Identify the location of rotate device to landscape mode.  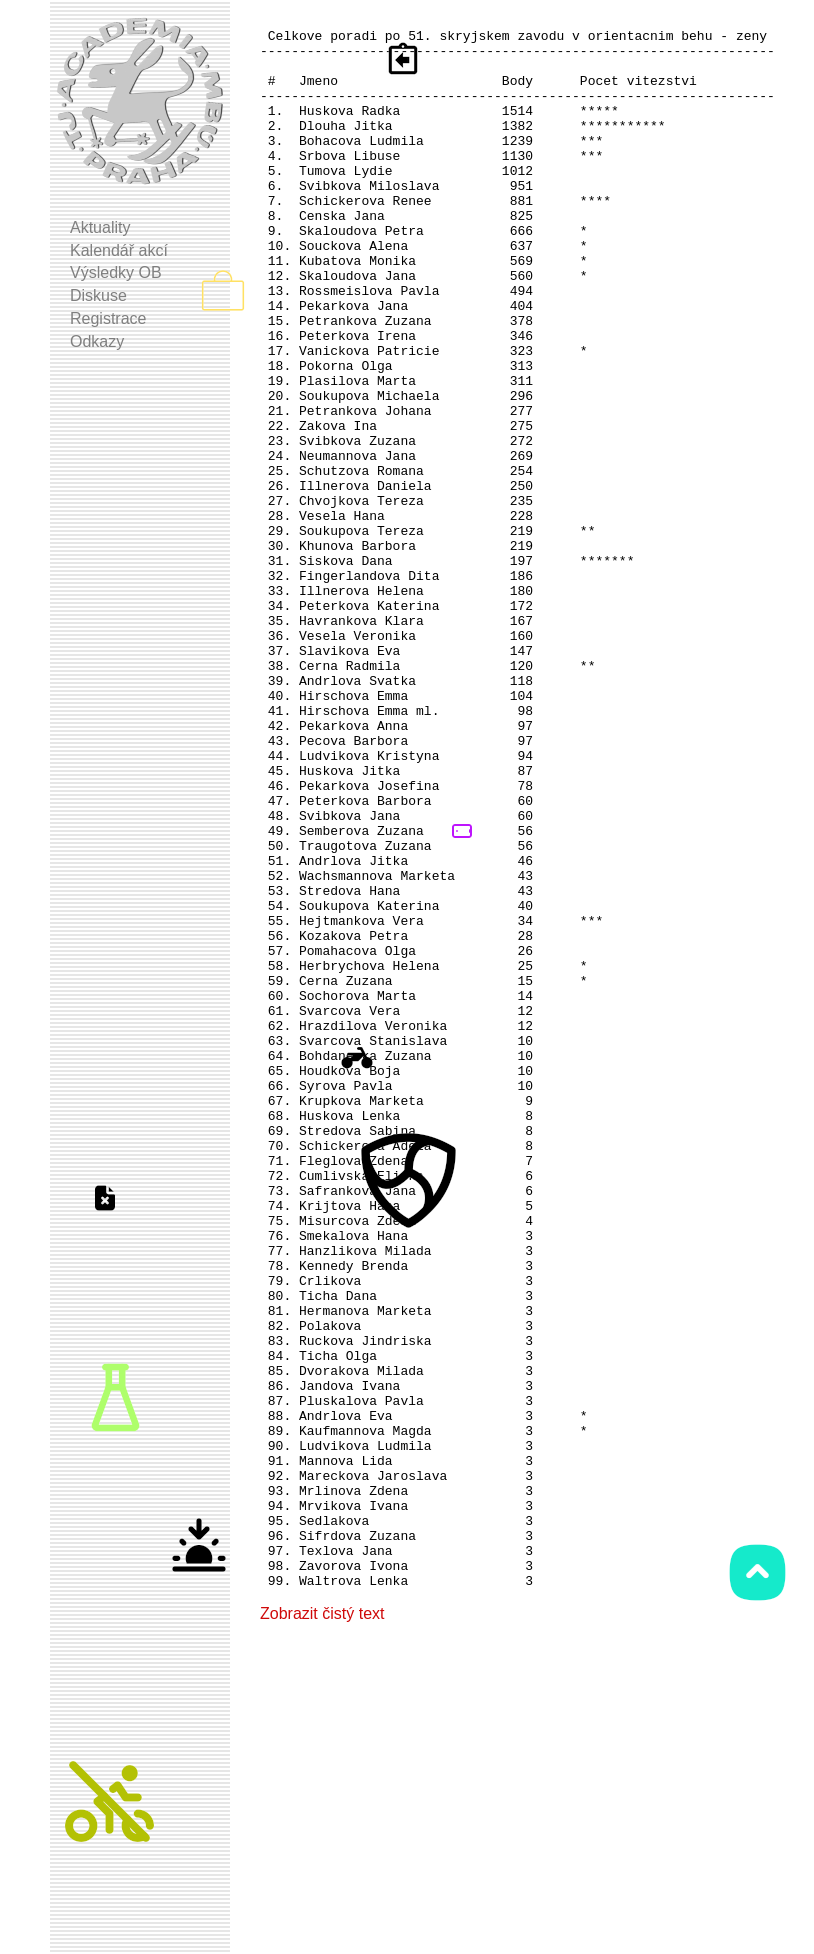
(462, 831).